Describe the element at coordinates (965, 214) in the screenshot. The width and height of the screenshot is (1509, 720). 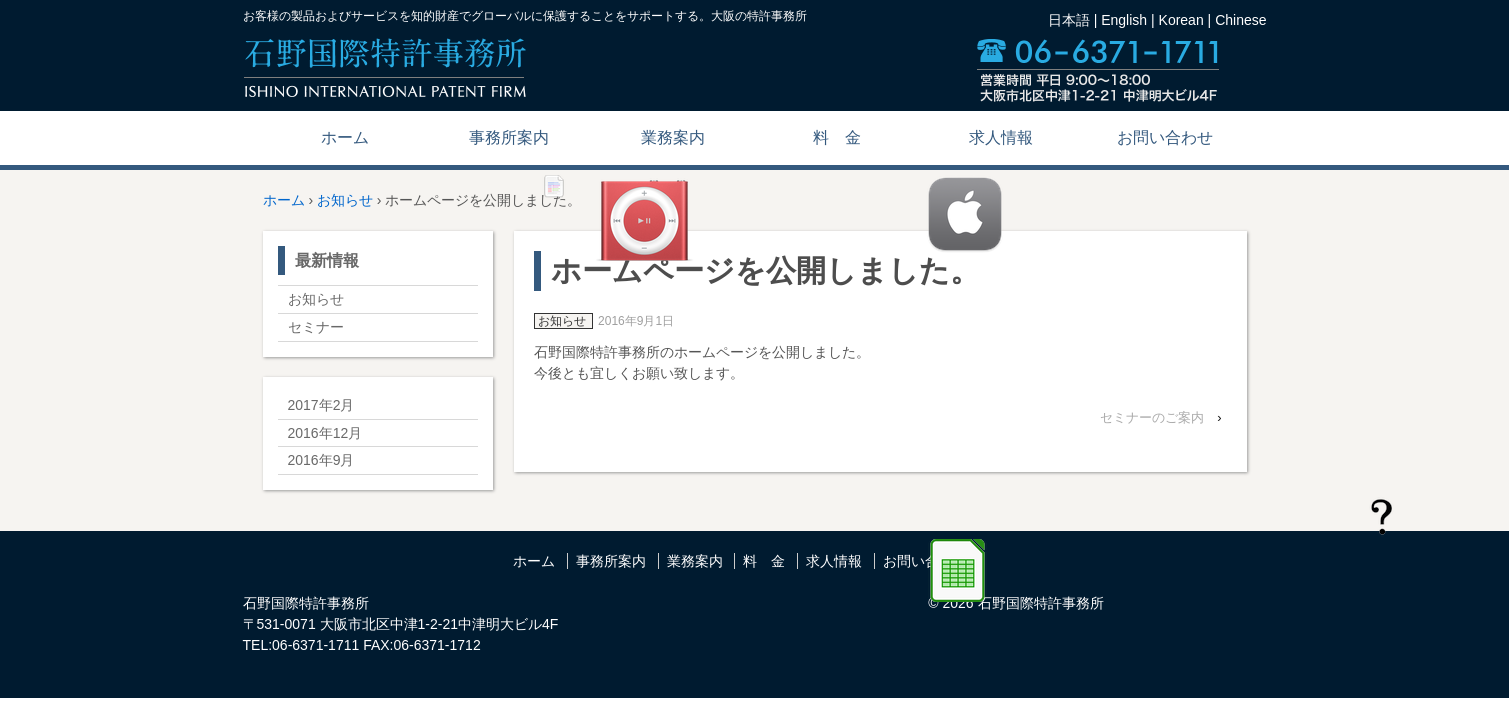
I see `access Apple ID account settings` at that location.